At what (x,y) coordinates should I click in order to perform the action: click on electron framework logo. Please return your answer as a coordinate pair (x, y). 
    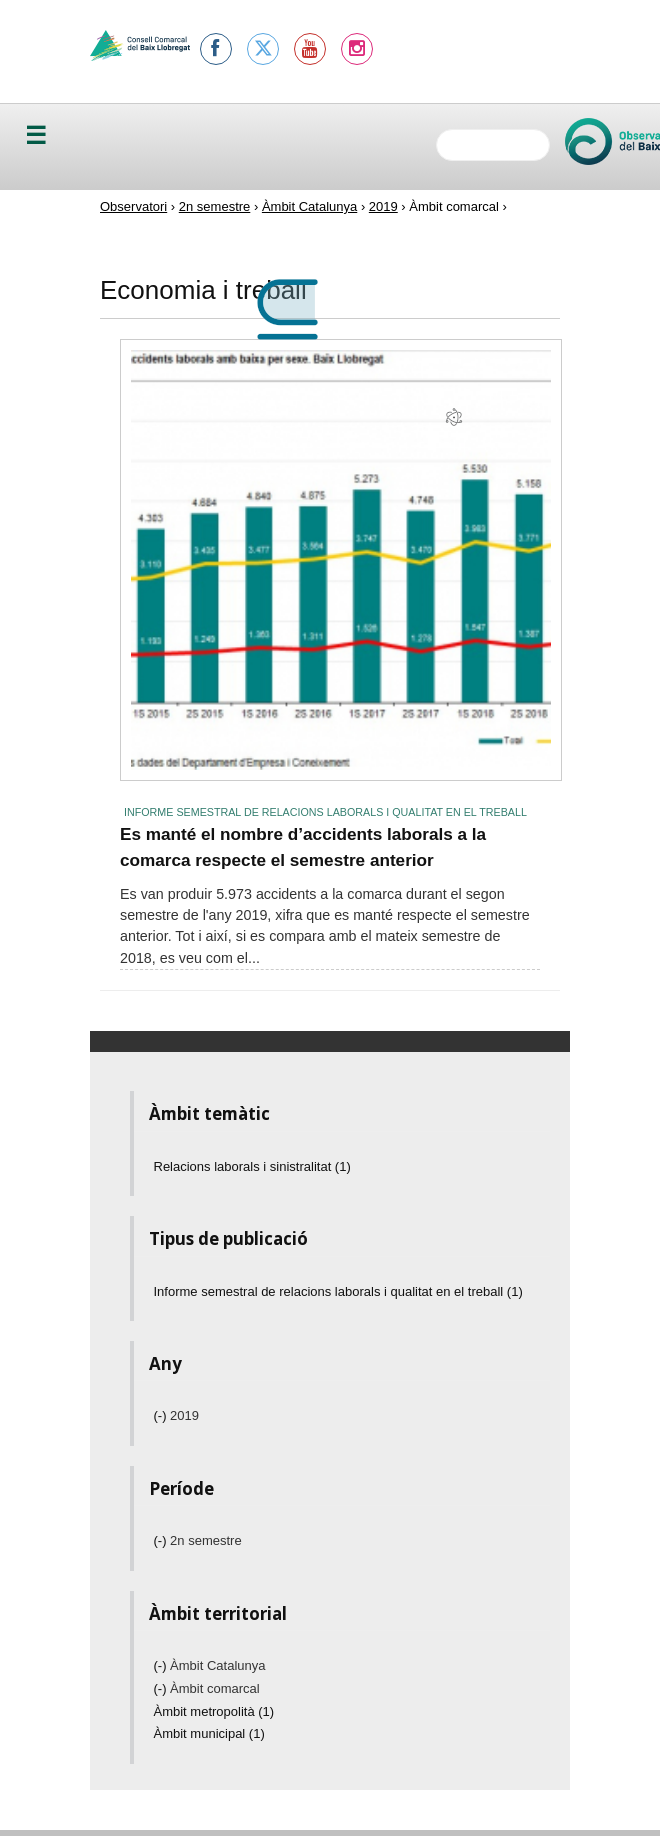
    Looking at the image, I should click on (454, 417).